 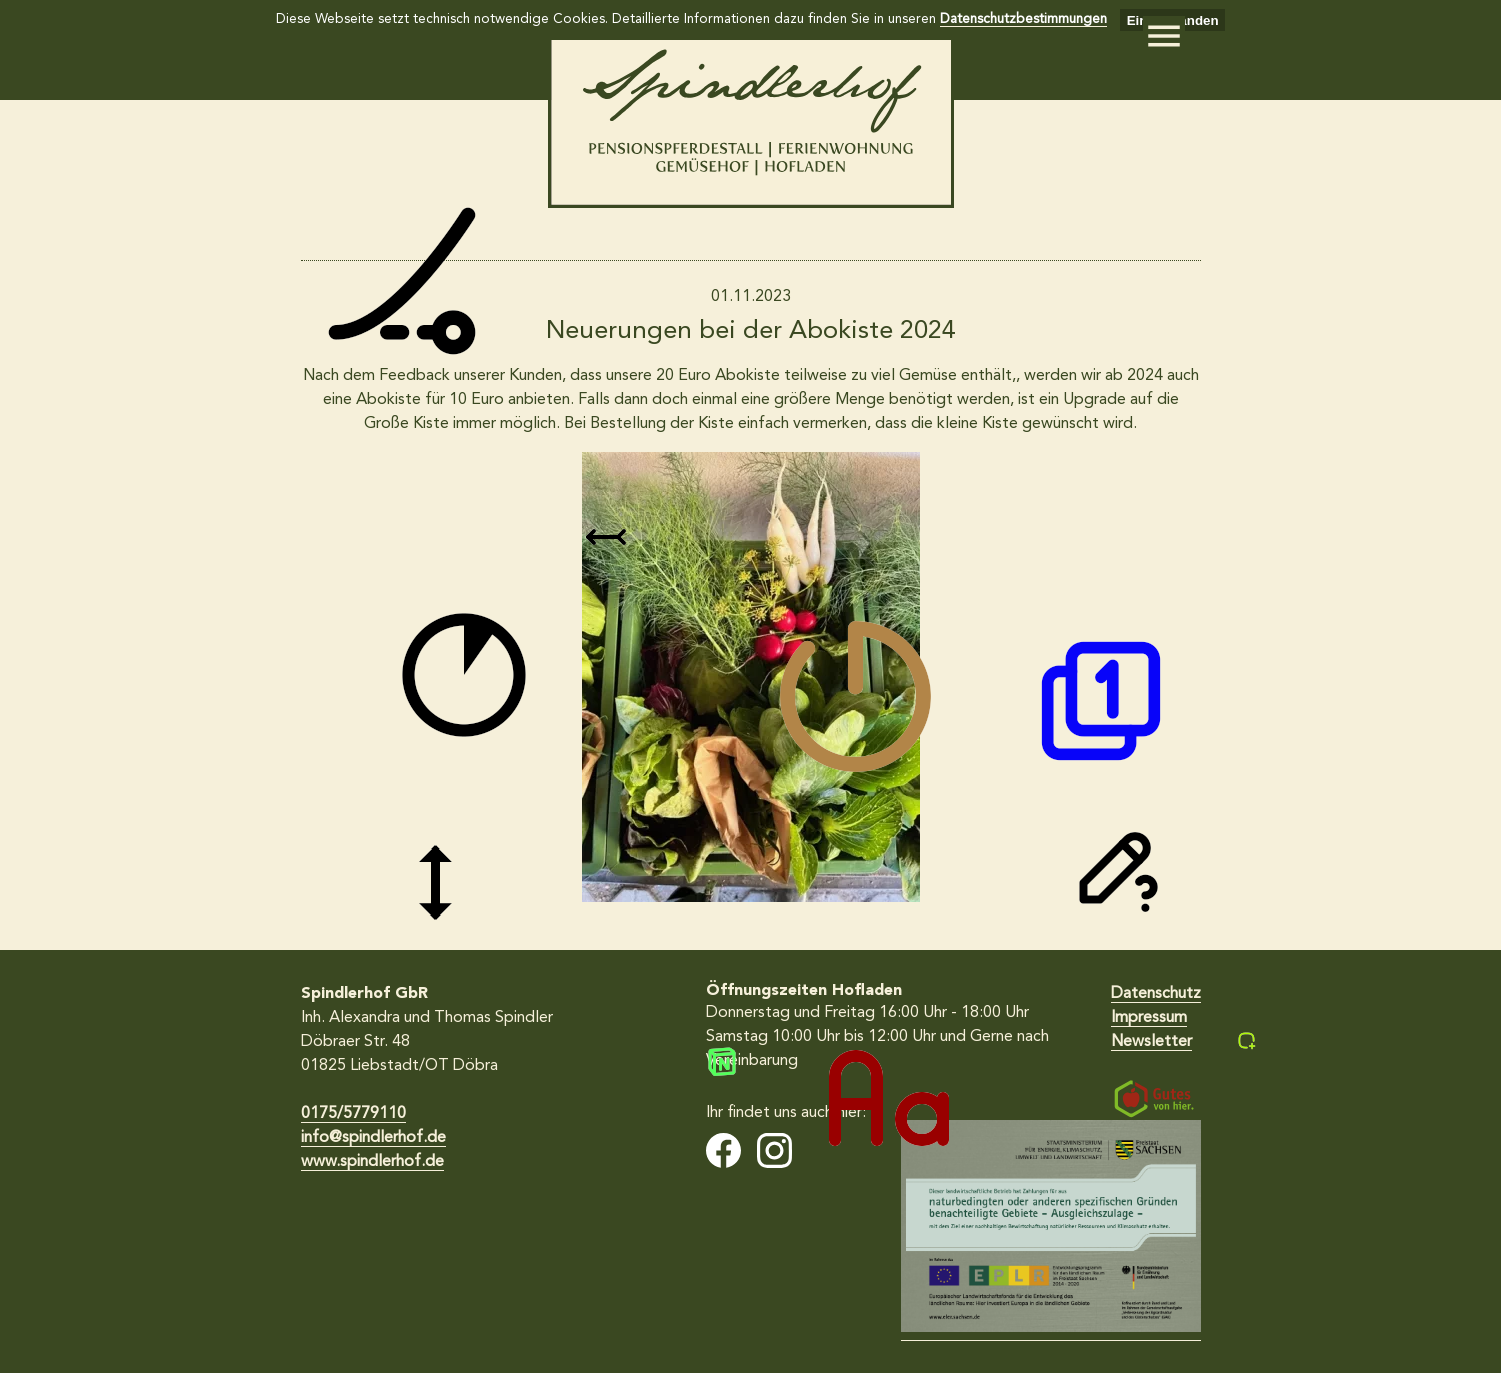 What do you see at coordinates (722, 1061) in the screenshot?
I see `open Notion app` at bounding box center [722, 1061].